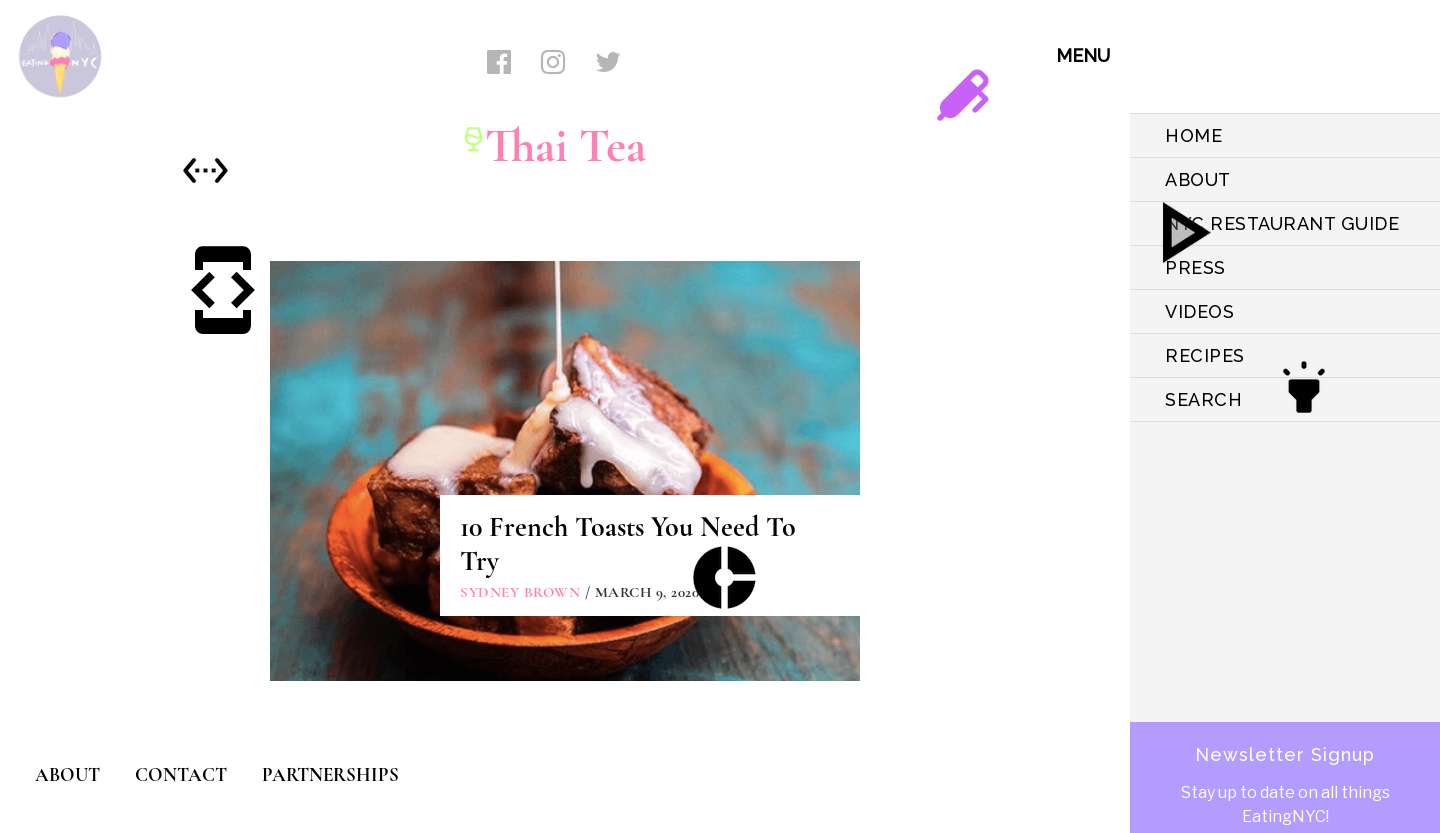 This screenshot has width=1440, height=833. Describe the element at coordinates (1180, 232) in the screenshot. I see `play media or video content` at that location.